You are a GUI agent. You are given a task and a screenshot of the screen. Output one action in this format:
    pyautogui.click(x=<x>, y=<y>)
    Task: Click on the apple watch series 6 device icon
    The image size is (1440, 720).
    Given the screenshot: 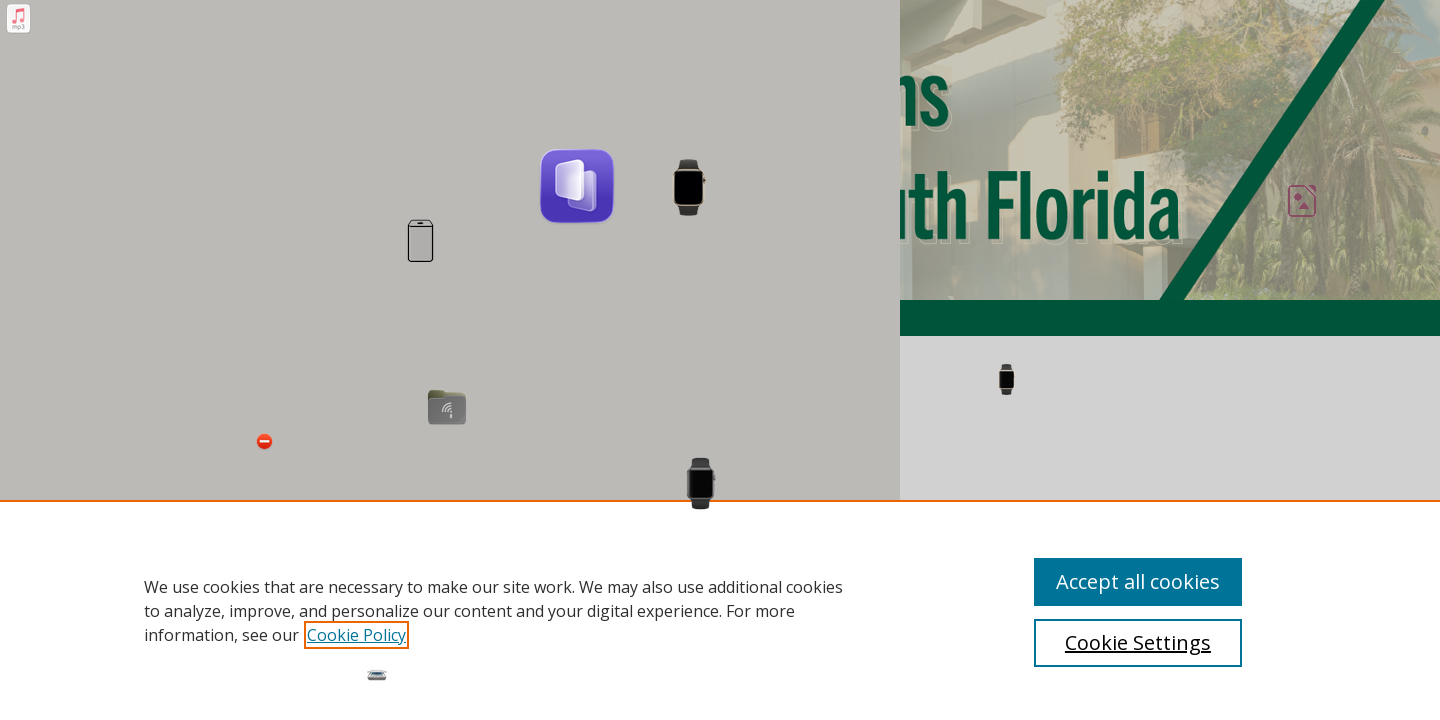 What is the action you would take?
    pyautogui.click(x=688, y=187)
    